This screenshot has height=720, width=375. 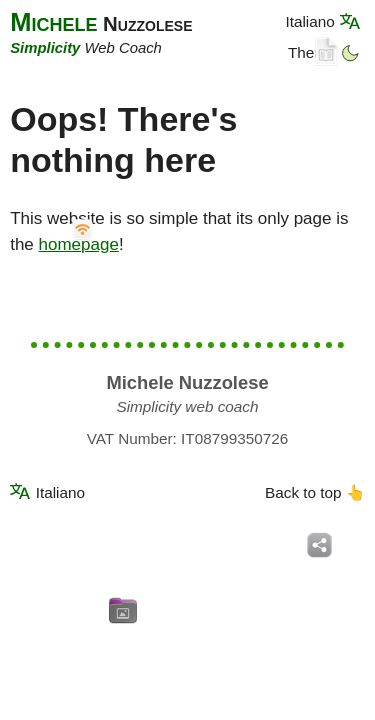 I want to click on connect to a captive portal or public wifi network, so click(x=82, y=229).